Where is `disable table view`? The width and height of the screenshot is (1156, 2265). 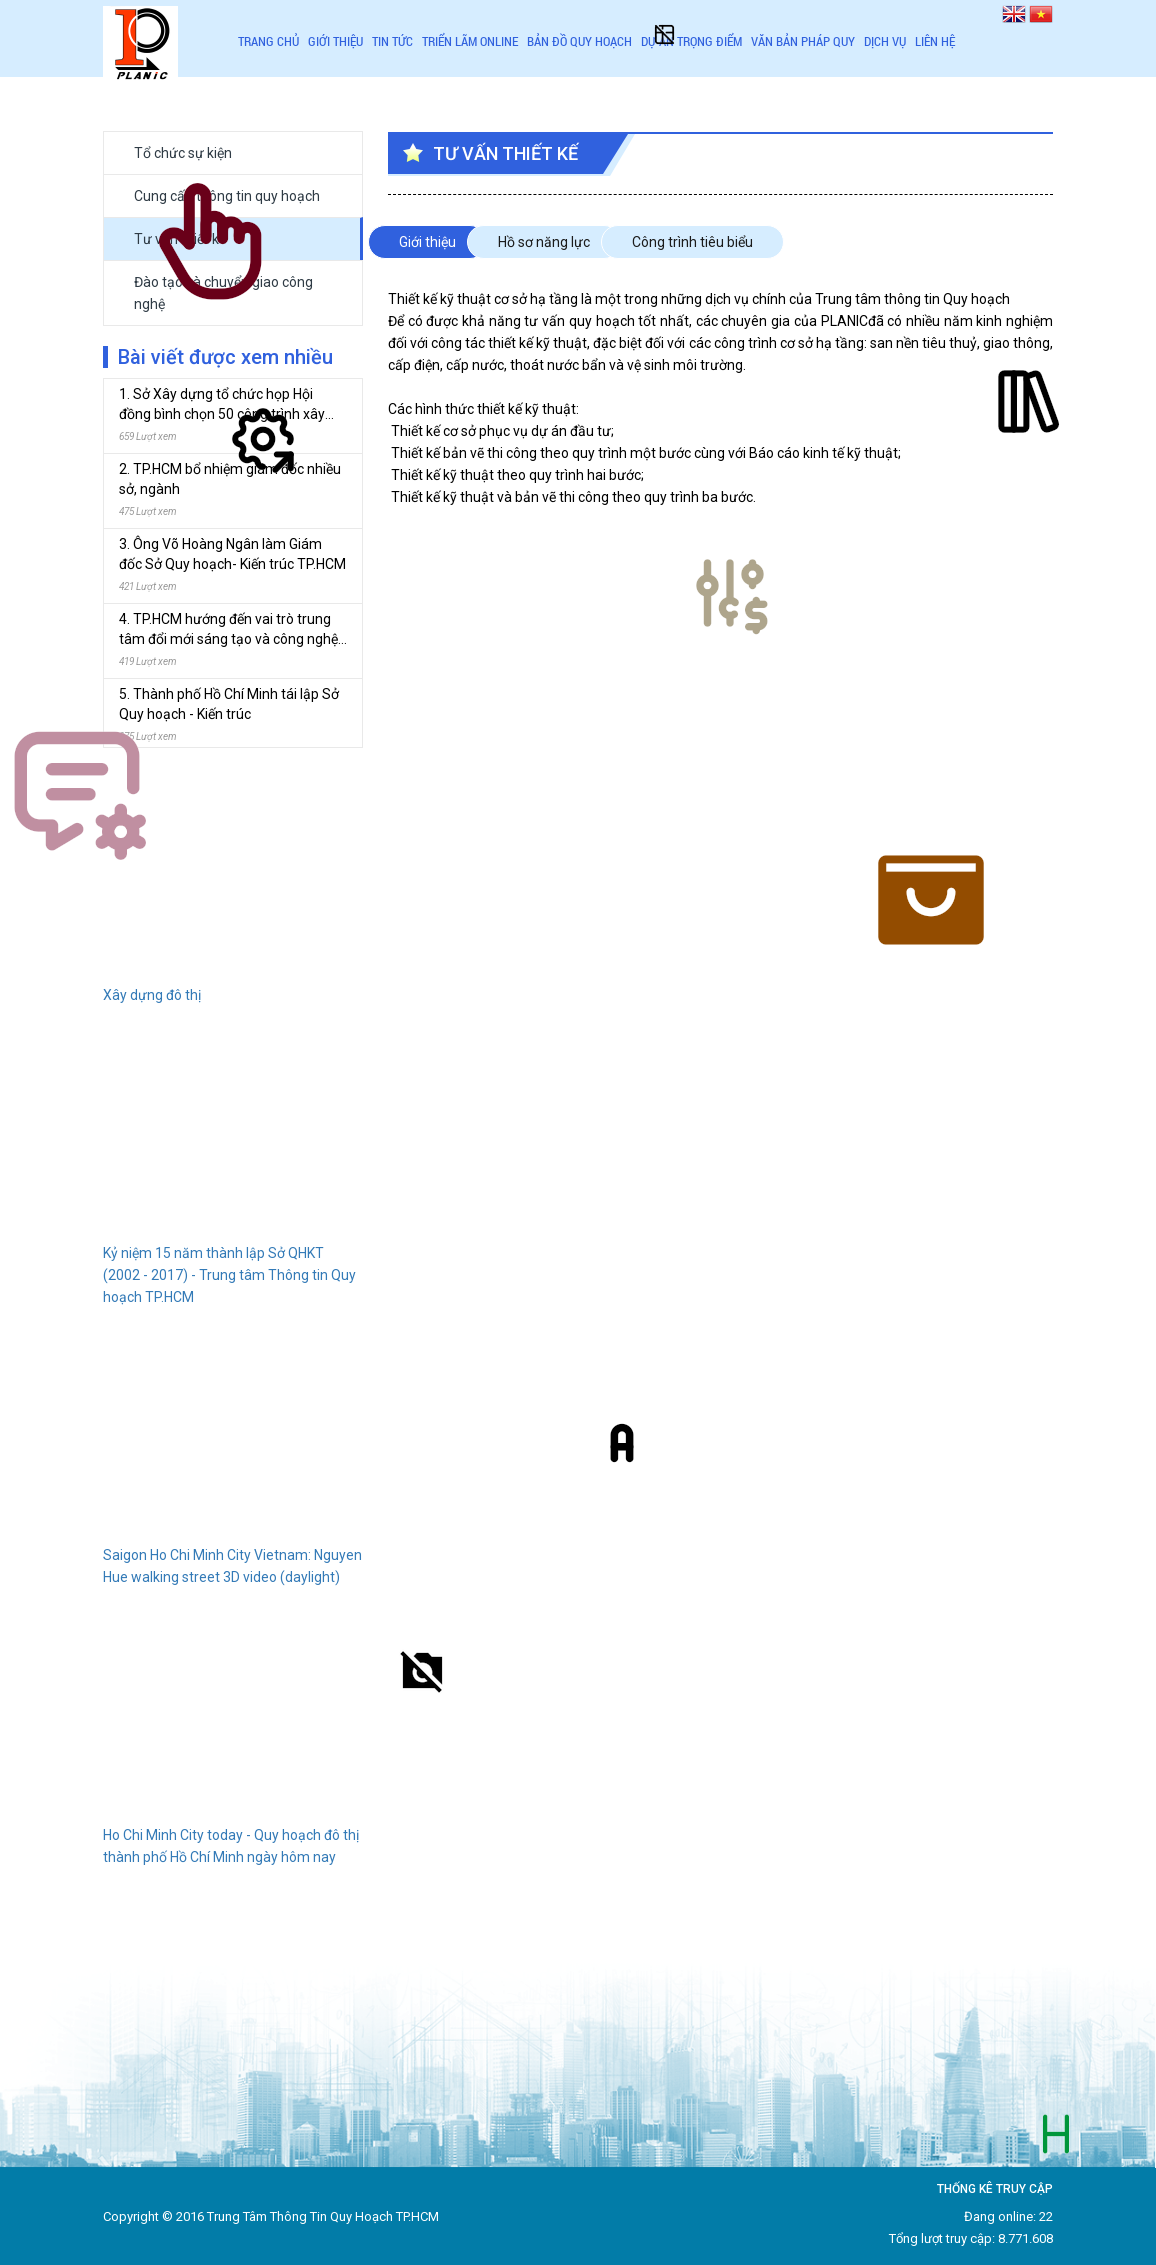
disable table view is located at coordinates (664, 34).